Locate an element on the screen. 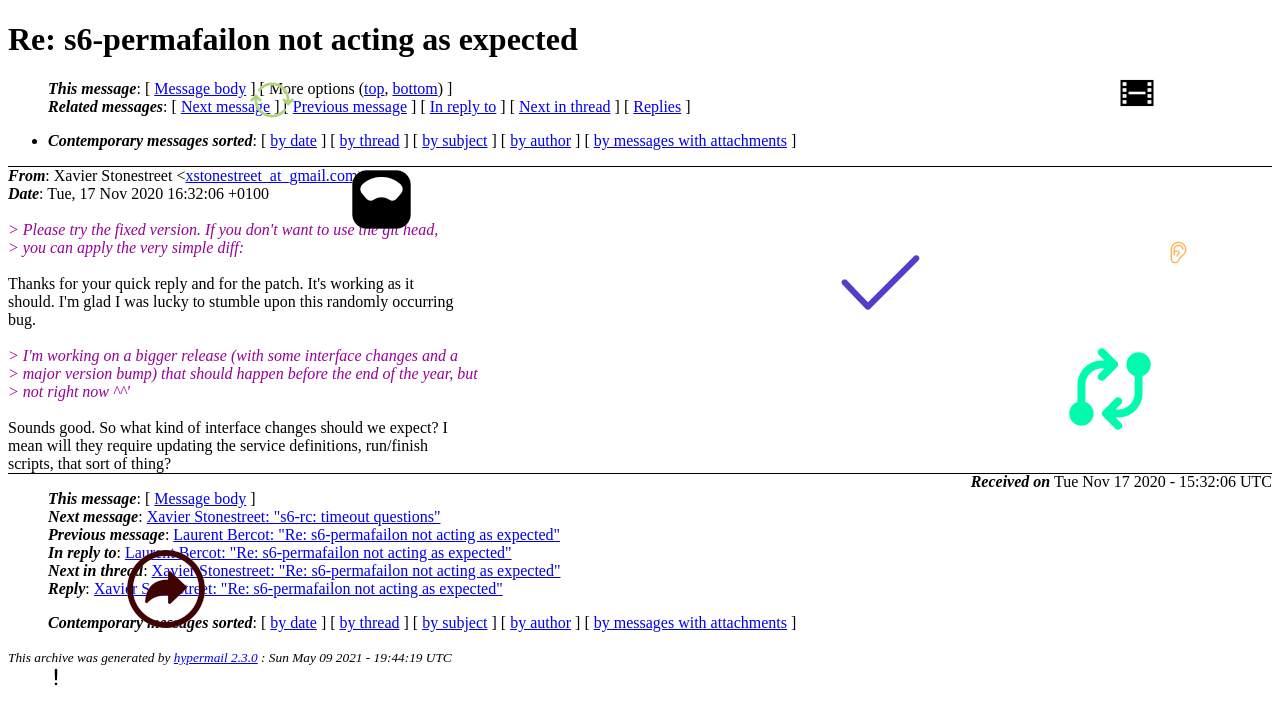 Image resolution: width=1280 pixels, height=720 pixels. confirm or submit an action is located at coordinates (880, 282).